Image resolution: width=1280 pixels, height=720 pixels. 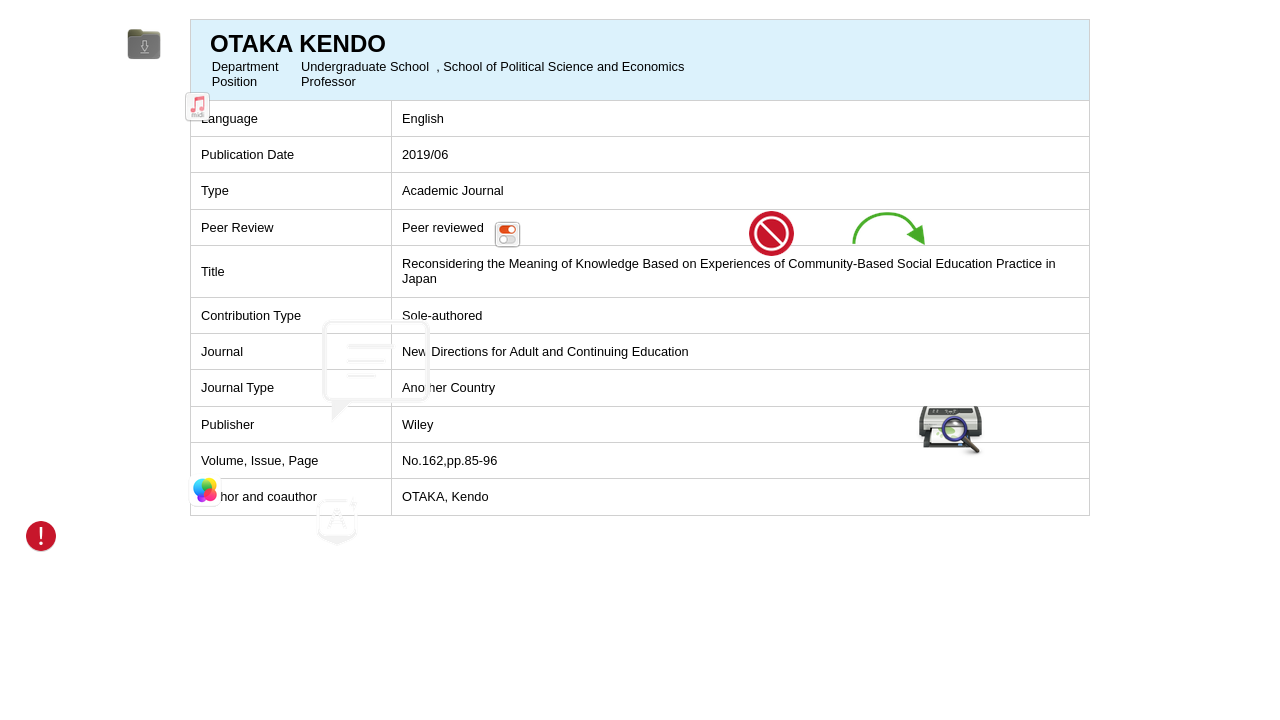 I want to click on redo the last undone action, so click(x=889, y=228).